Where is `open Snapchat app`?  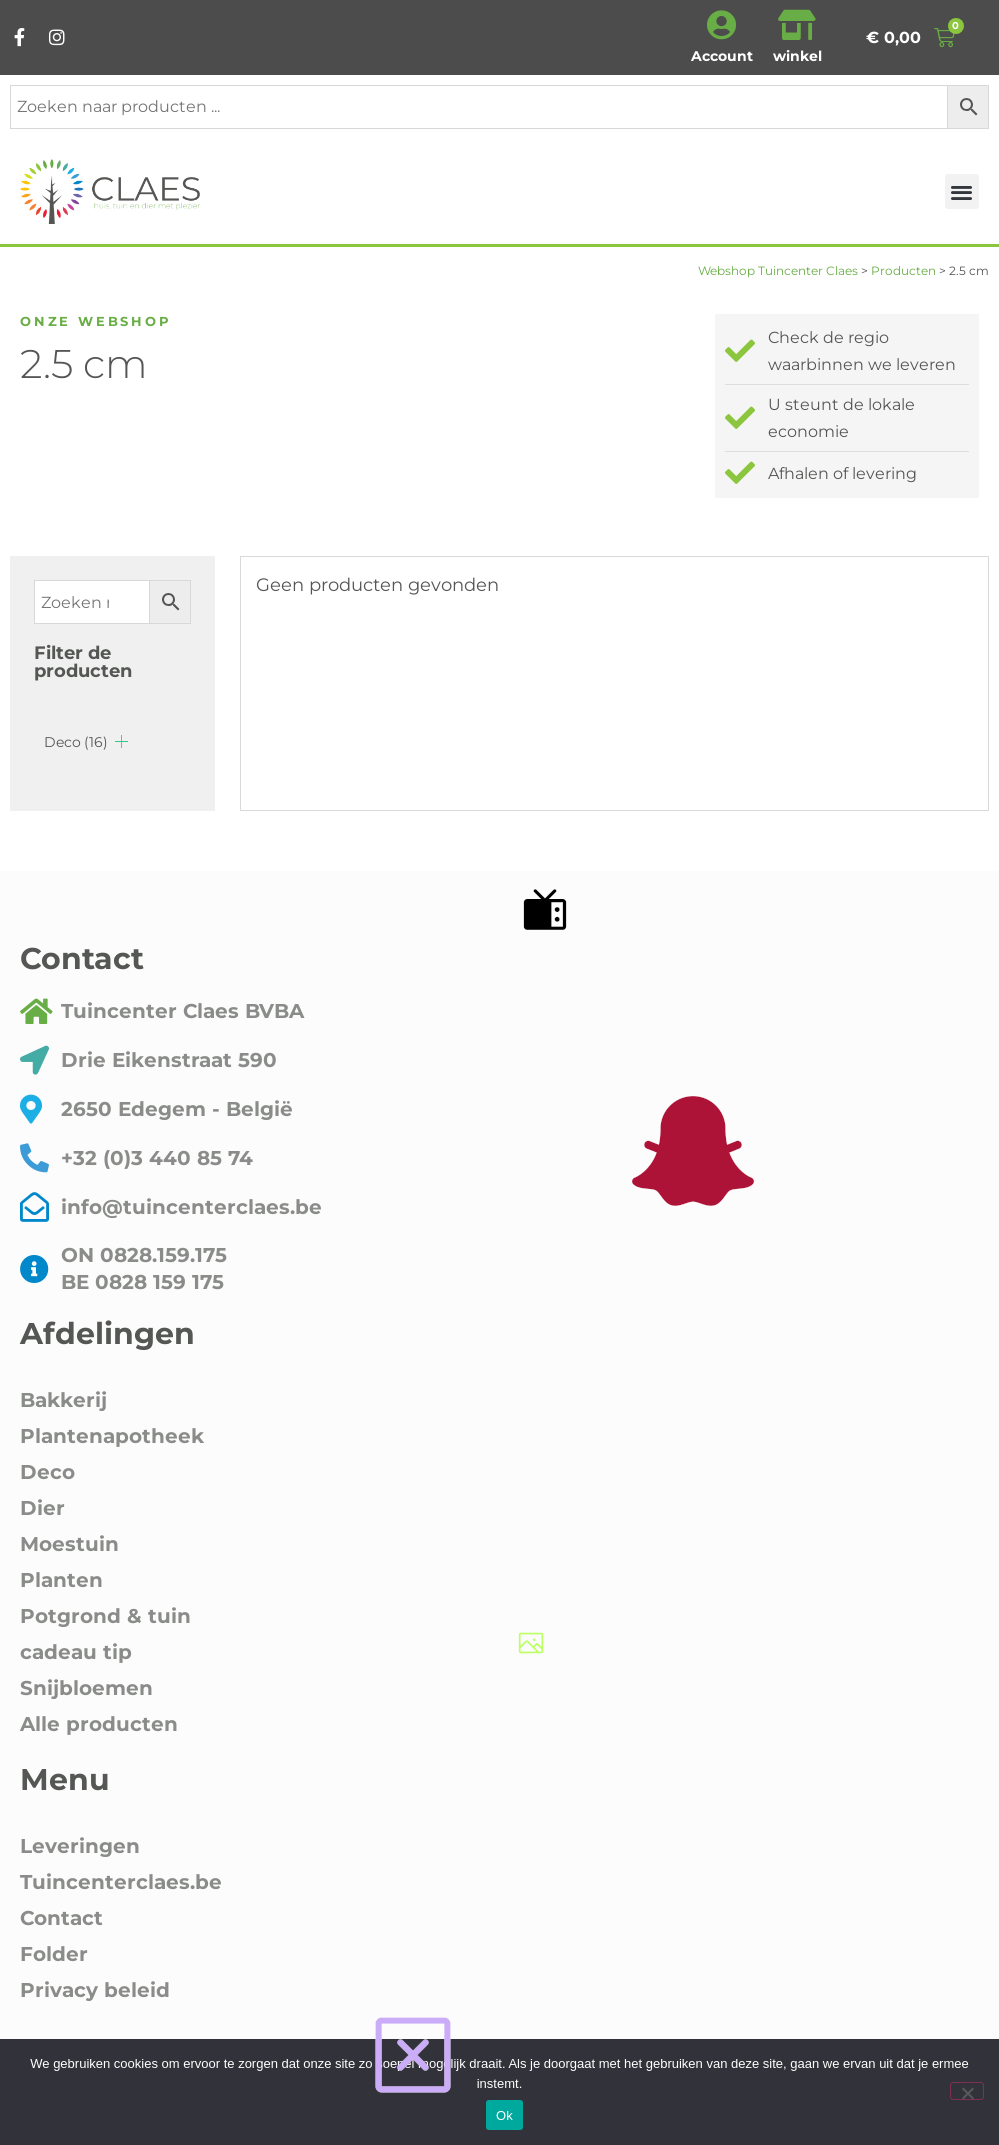
open Snapchat app is located at coordinates (693, 1153).